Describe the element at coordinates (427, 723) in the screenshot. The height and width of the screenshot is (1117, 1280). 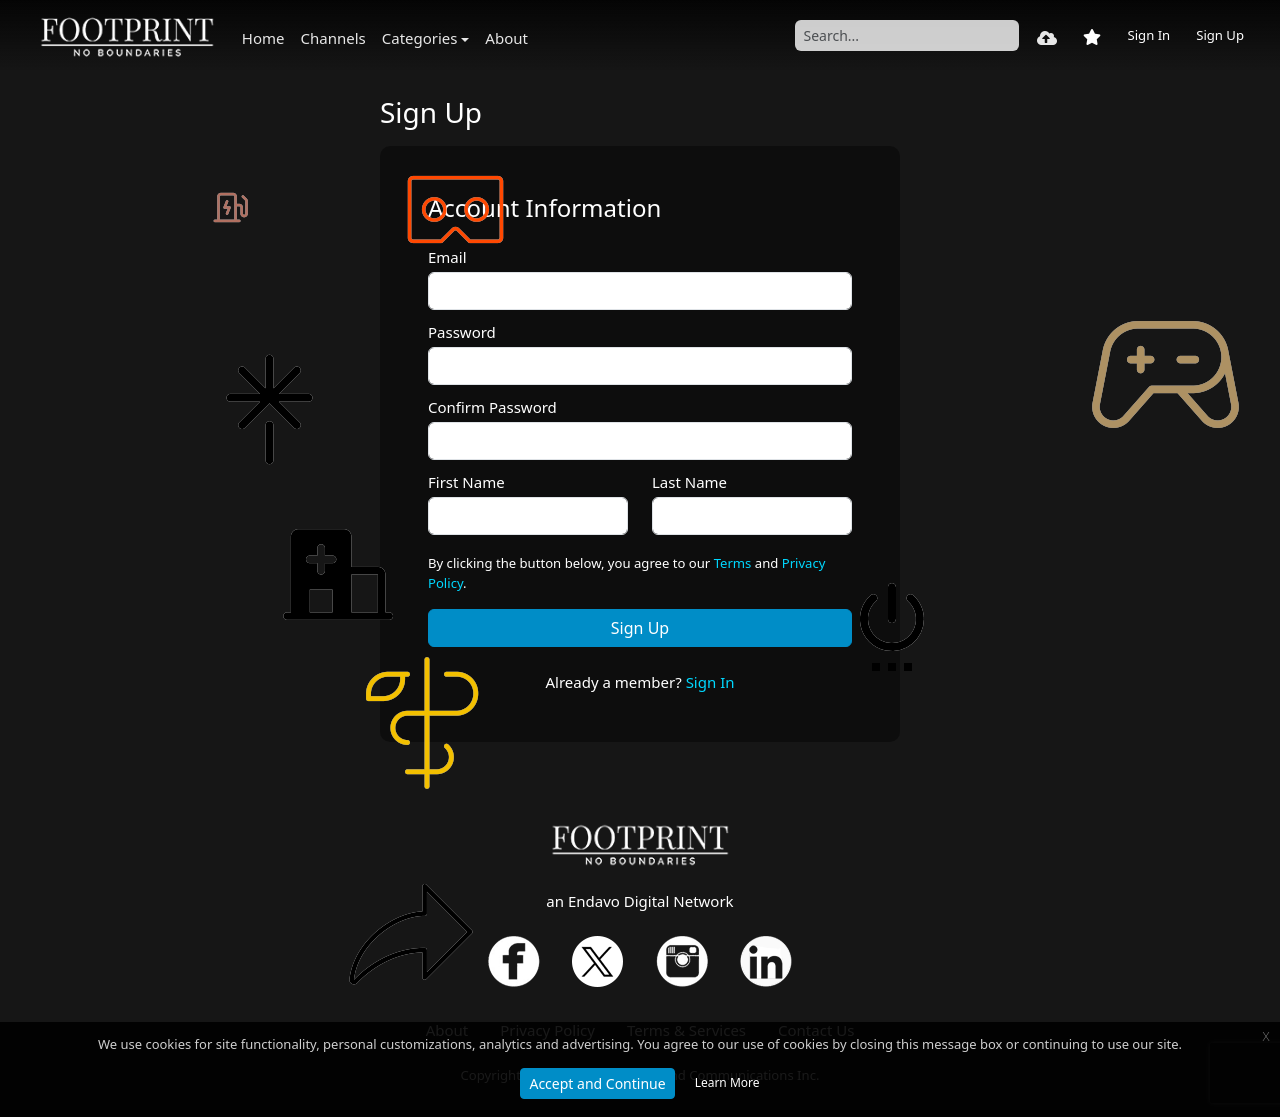
I see `access health or medical services` at that location.